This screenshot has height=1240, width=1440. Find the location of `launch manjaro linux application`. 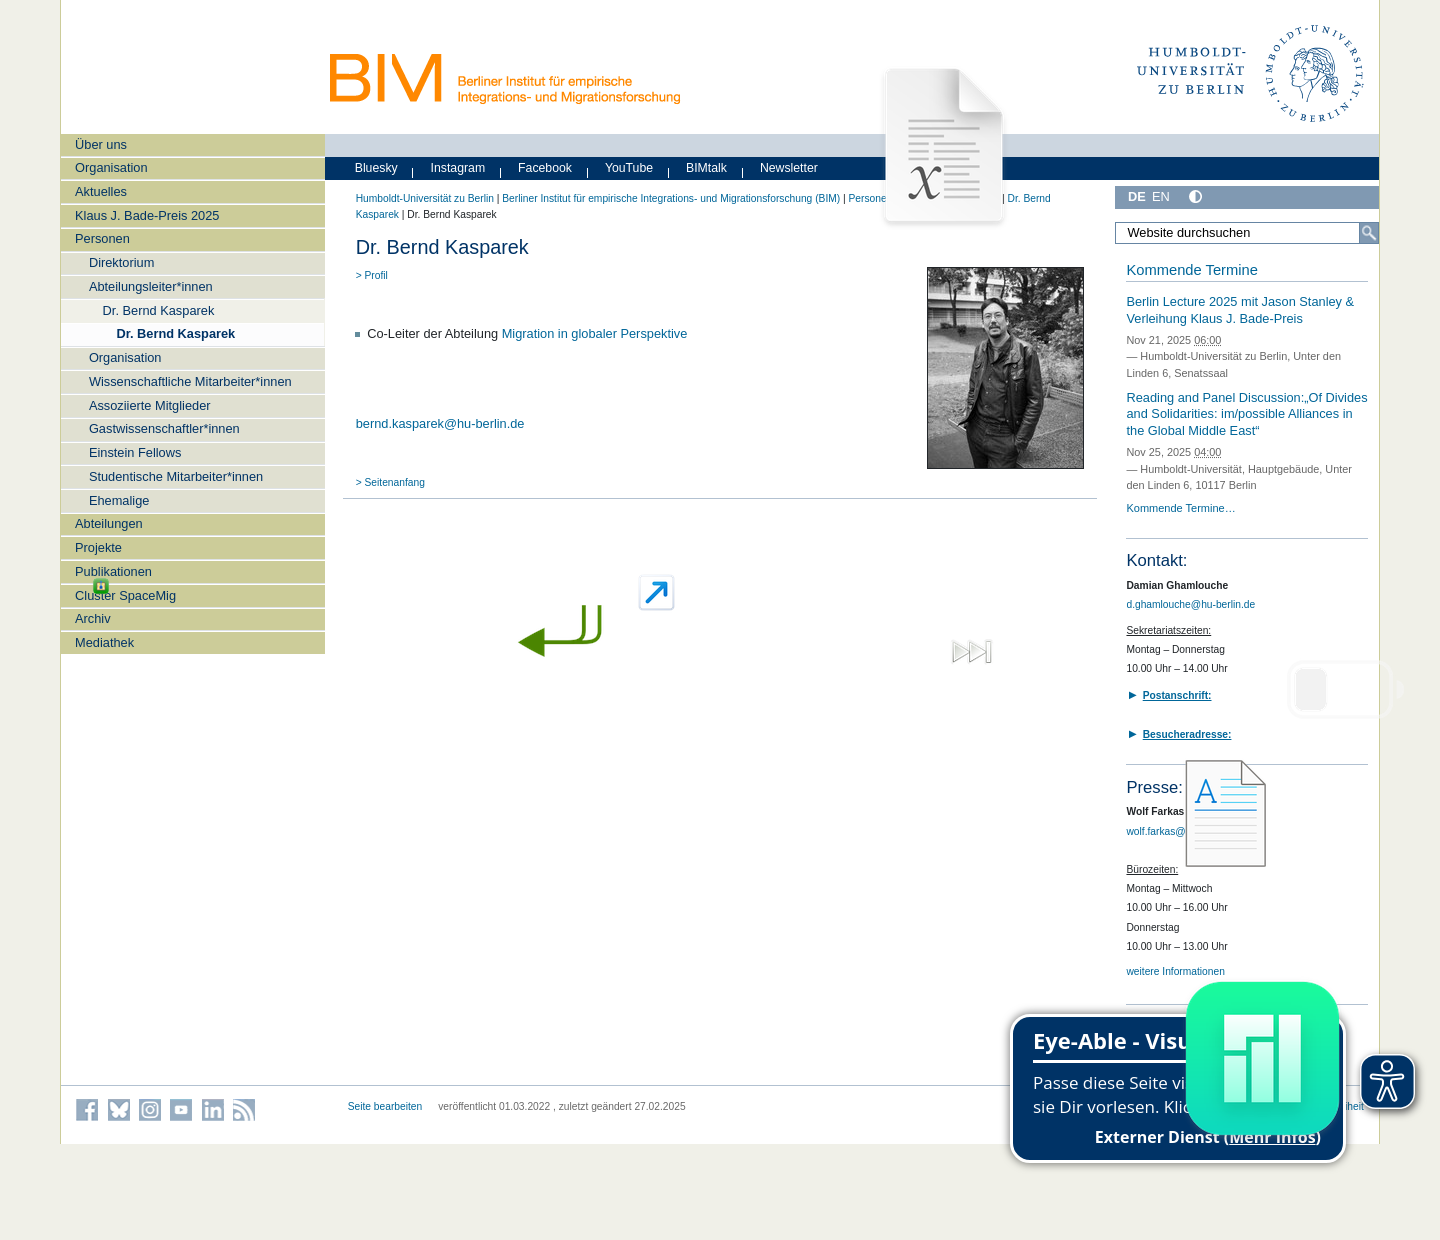

launch manjaro linux application is located at coordinates (1262, 1058).